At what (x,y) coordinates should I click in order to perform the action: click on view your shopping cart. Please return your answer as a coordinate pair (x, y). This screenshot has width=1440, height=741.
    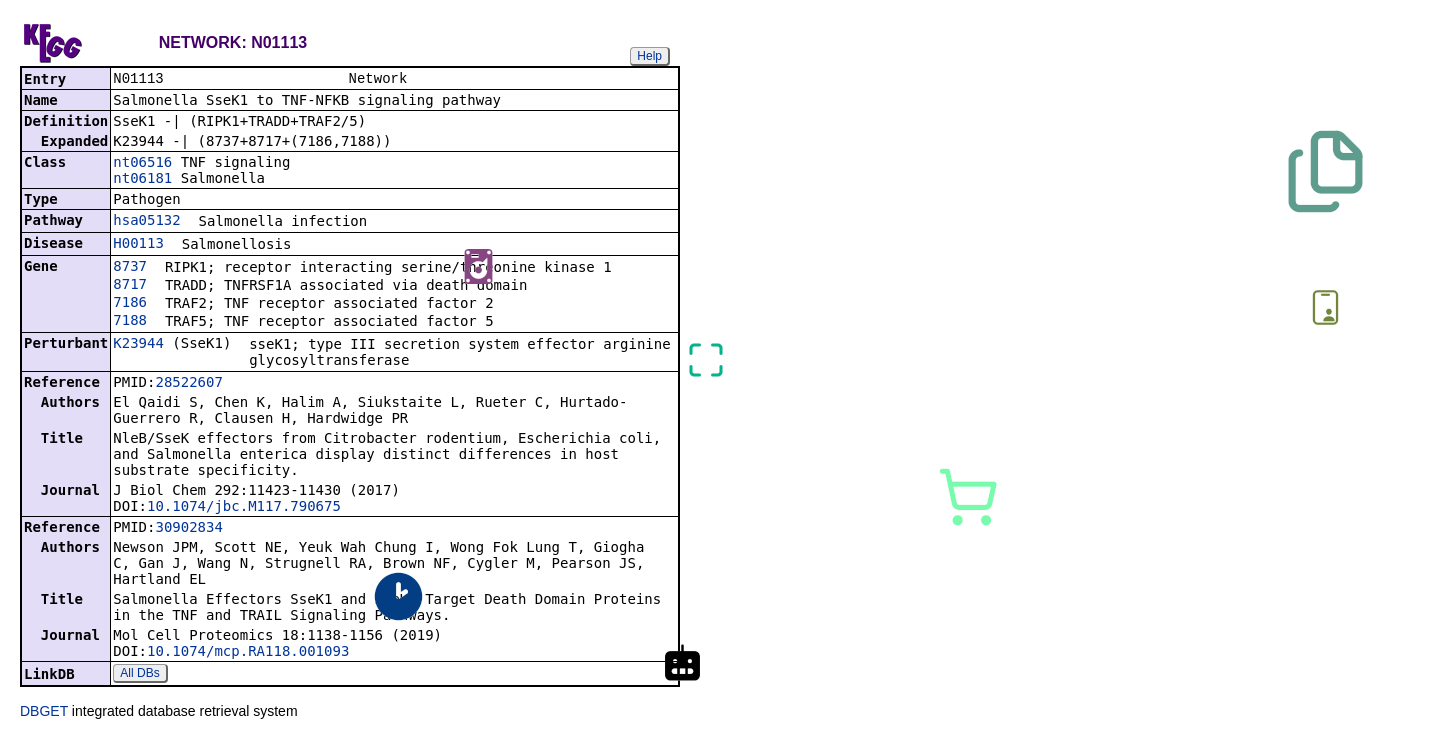
    Looking at the image, I should click on (968, 497).